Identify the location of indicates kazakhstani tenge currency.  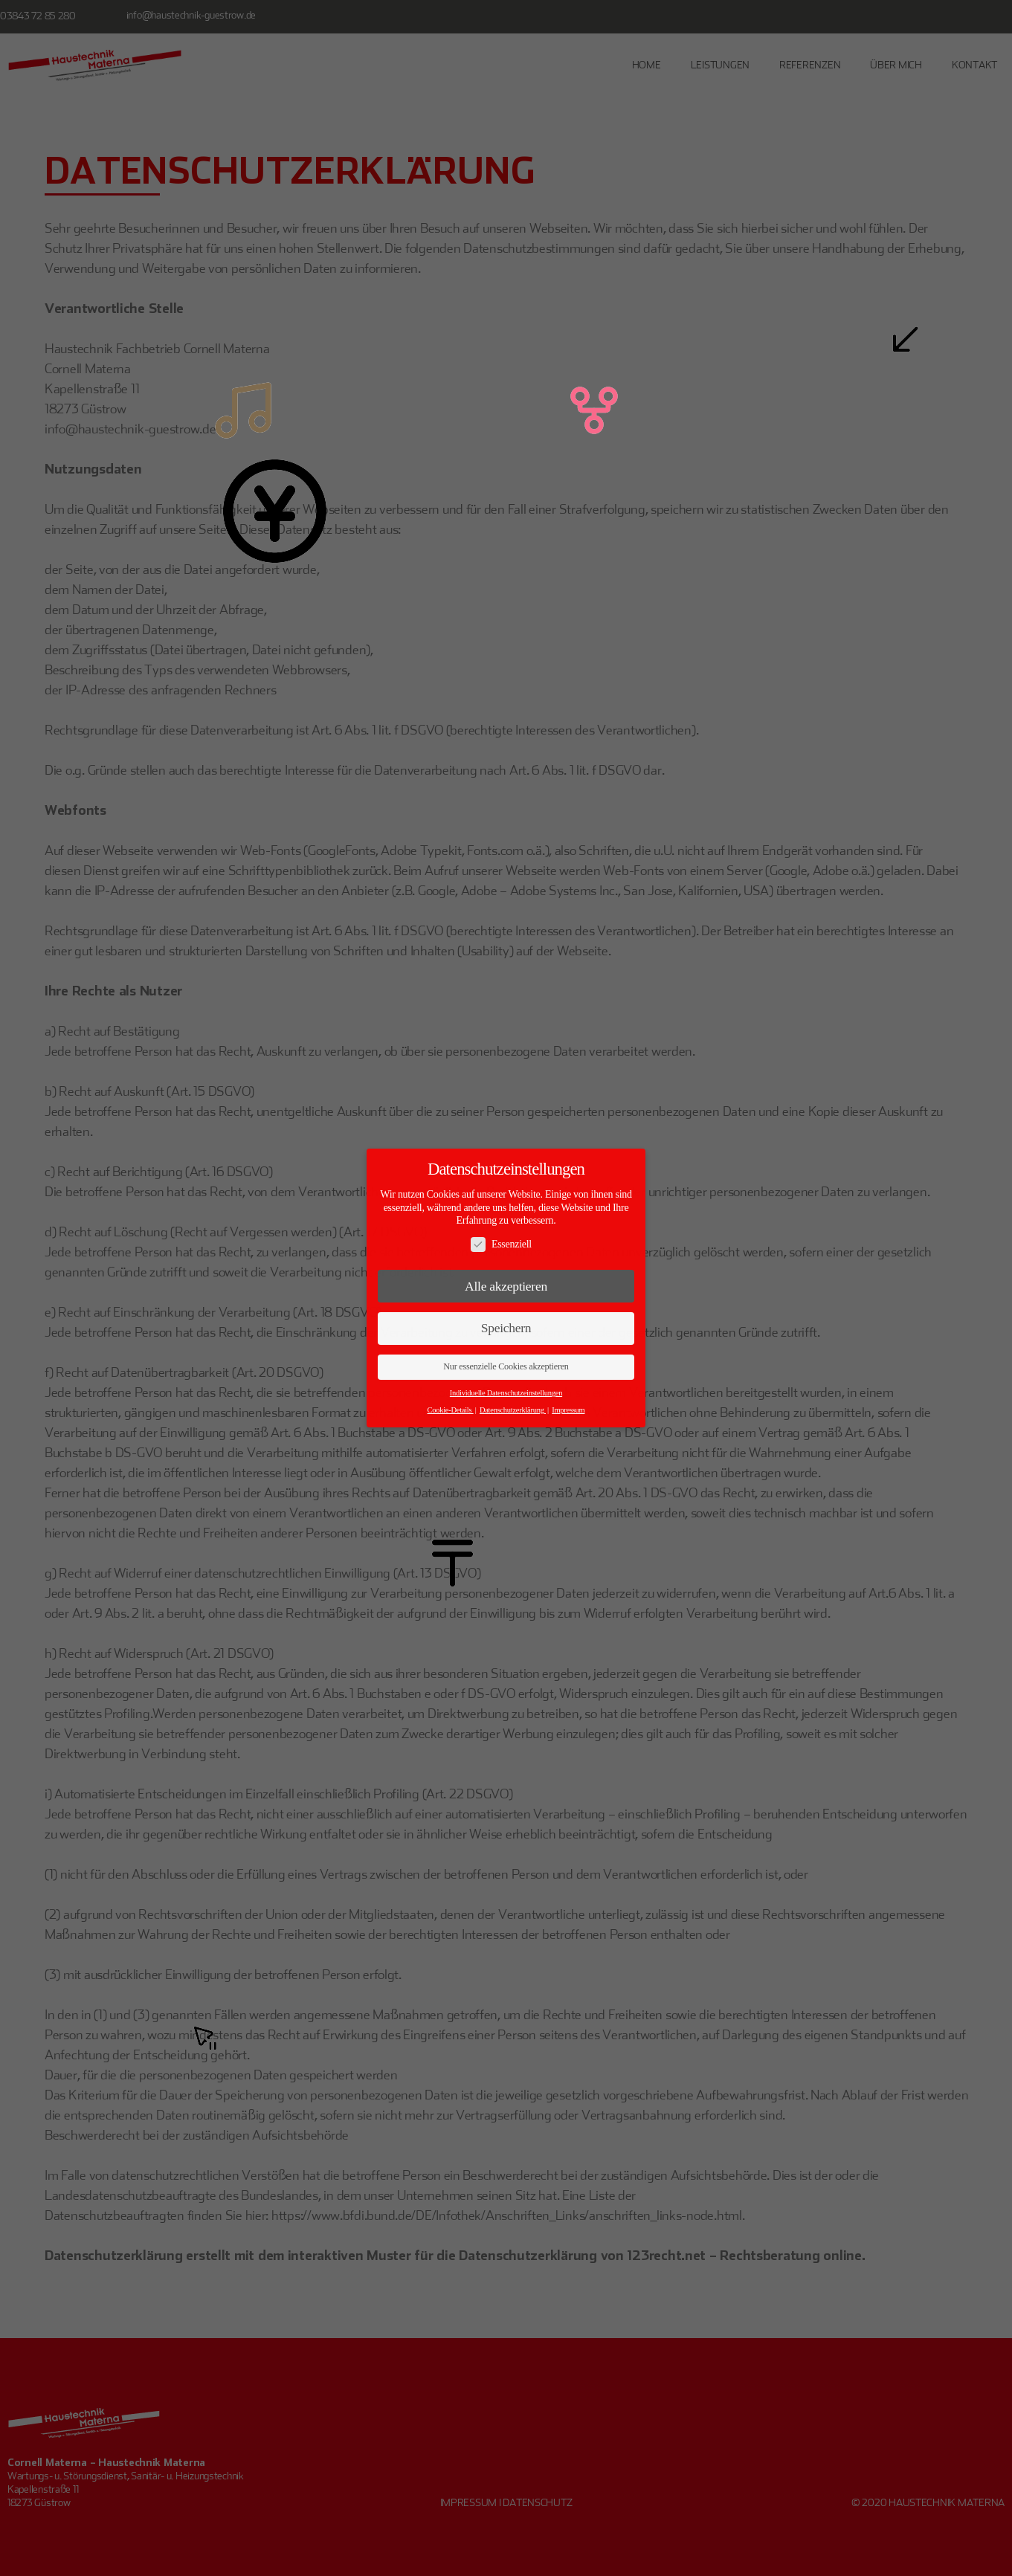
(452, 1563).